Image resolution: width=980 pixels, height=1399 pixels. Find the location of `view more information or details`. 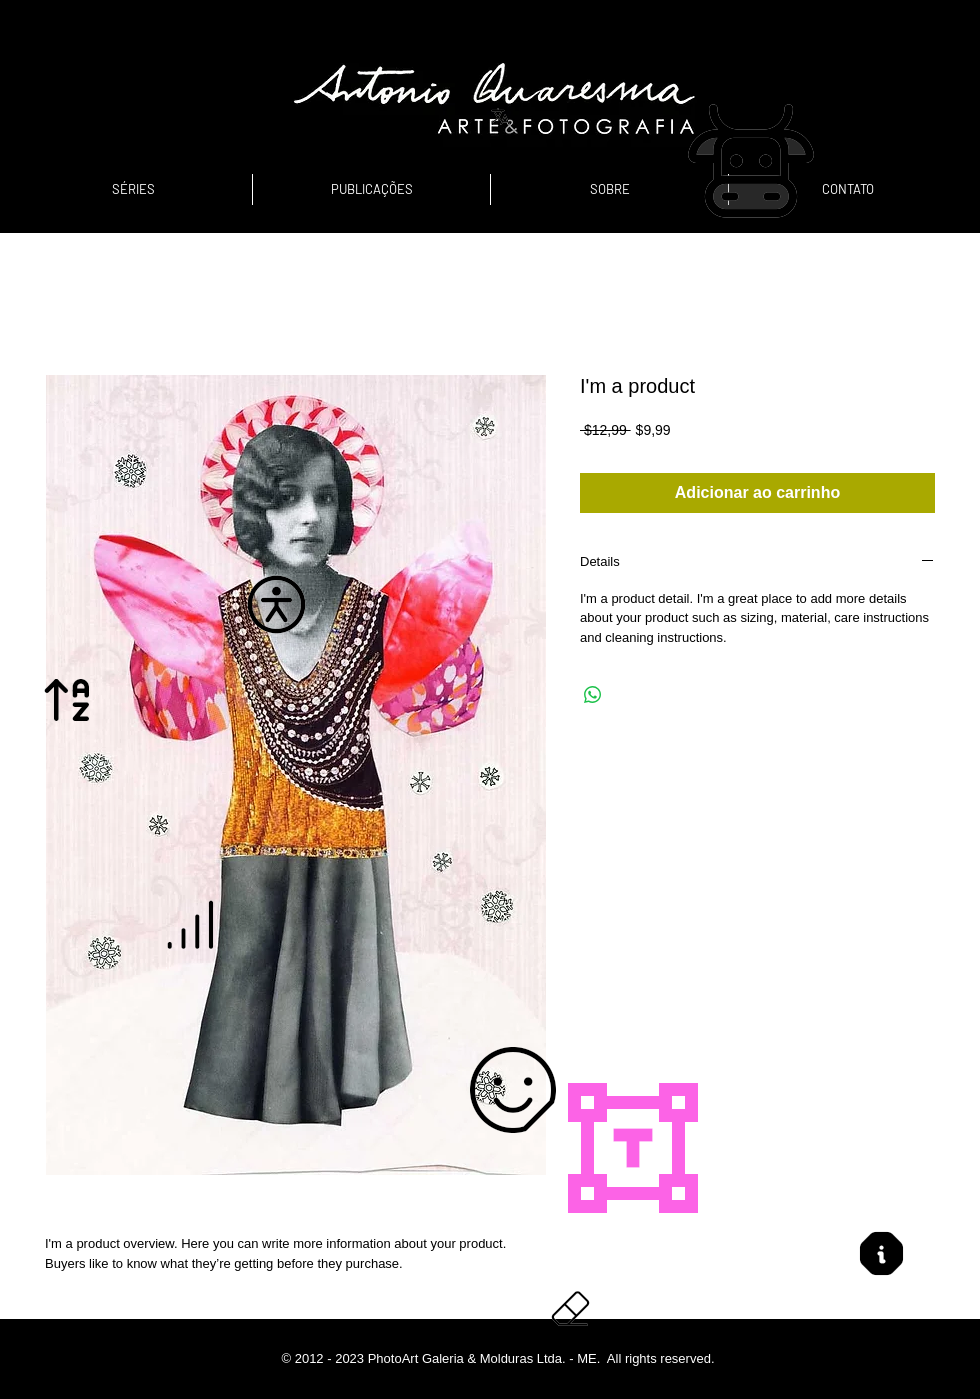

view more information or details is located at coordinates (881, 1253).